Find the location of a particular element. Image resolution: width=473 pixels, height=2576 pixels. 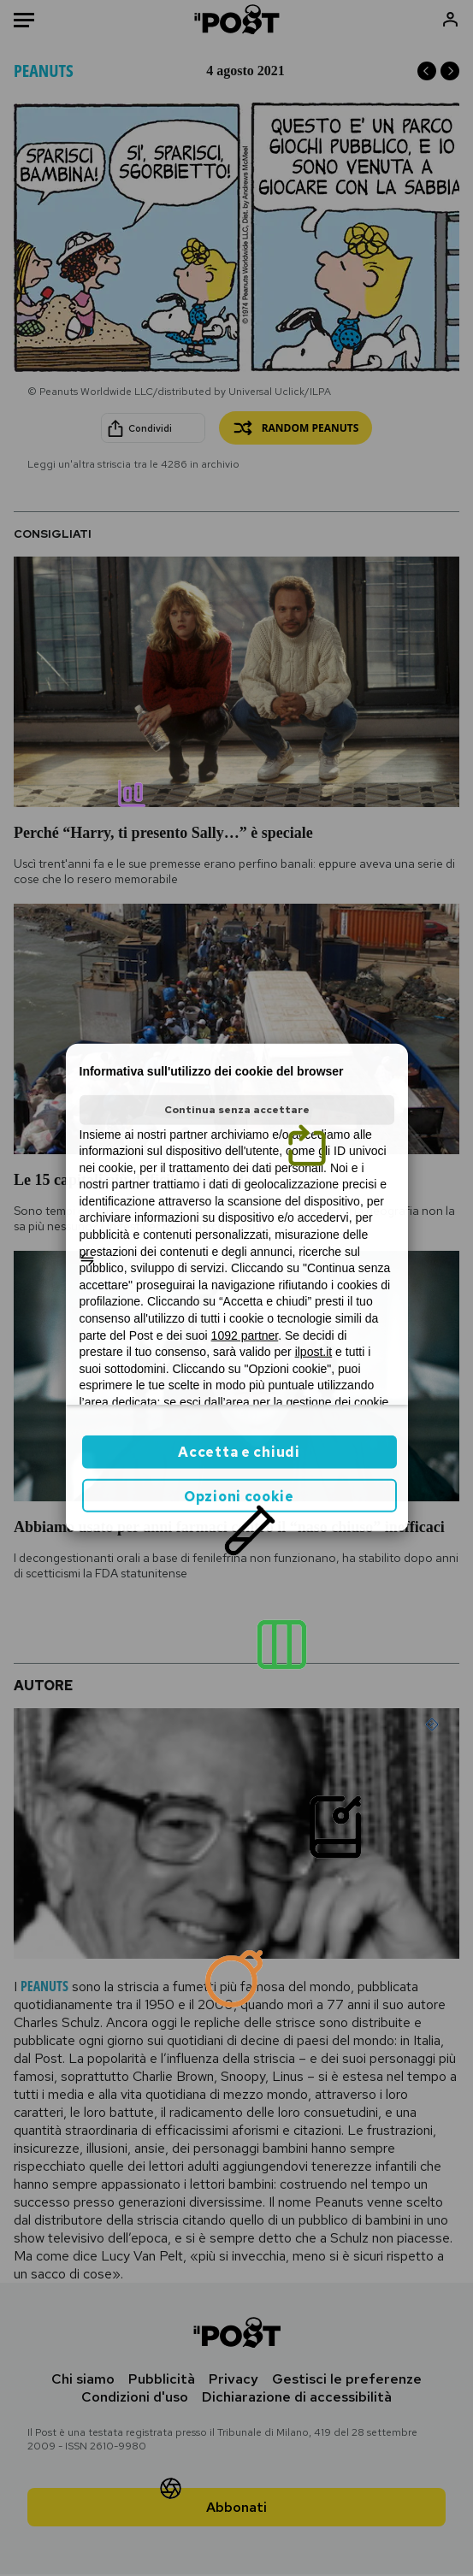

indicates a destructive or dangerous action is located at coordinates (234, 1978).